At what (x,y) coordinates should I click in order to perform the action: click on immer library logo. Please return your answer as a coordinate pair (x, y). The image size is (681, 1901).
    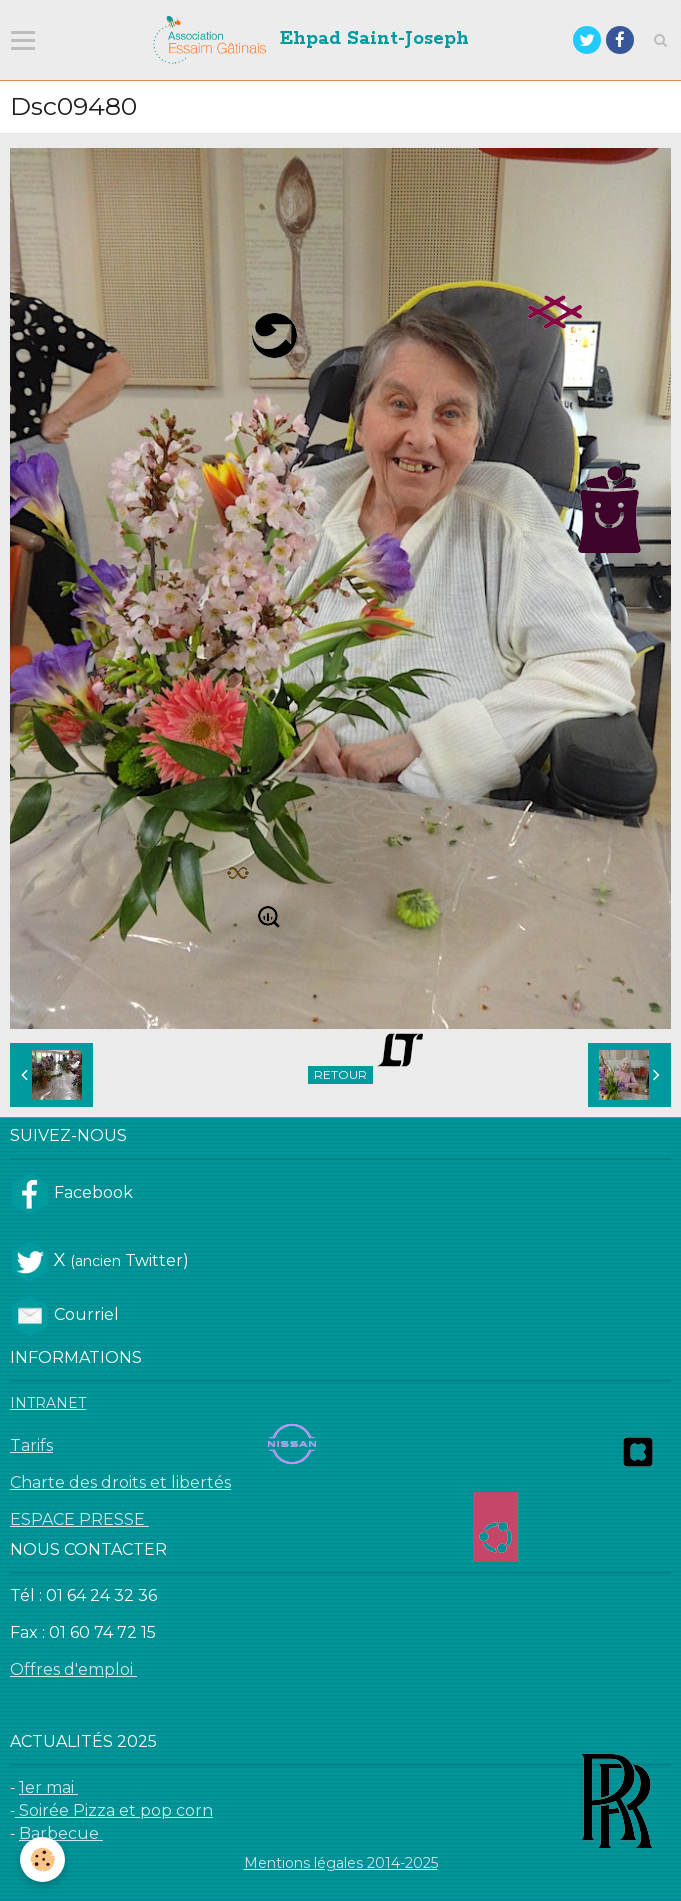
    Looking at the image, I should click on (238, 873).